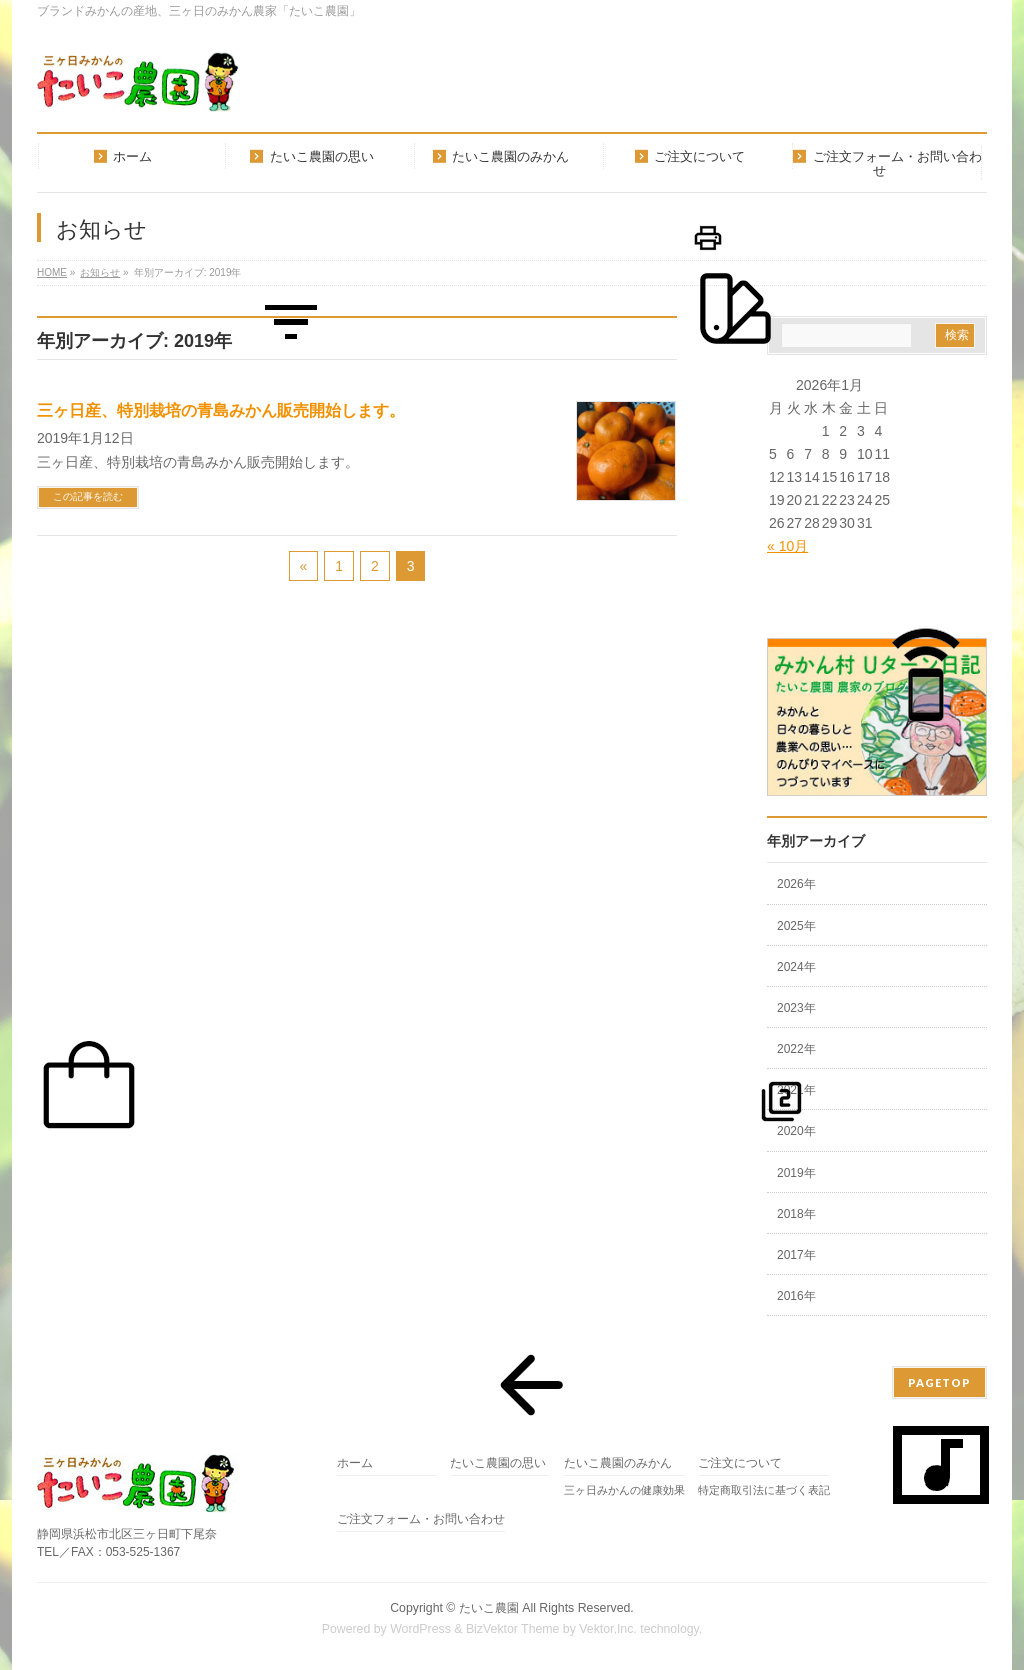 The image size is (1024, 1670). Describe the element at coordinates (89, 1090) in the screenshot. I see `view your shopping bag` at that location.